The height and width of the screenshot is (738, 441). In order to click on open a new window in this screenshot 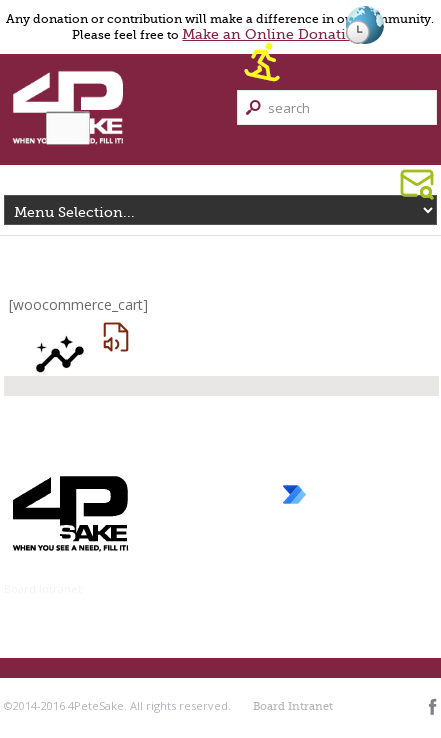, I will do `click(68, 128)`.